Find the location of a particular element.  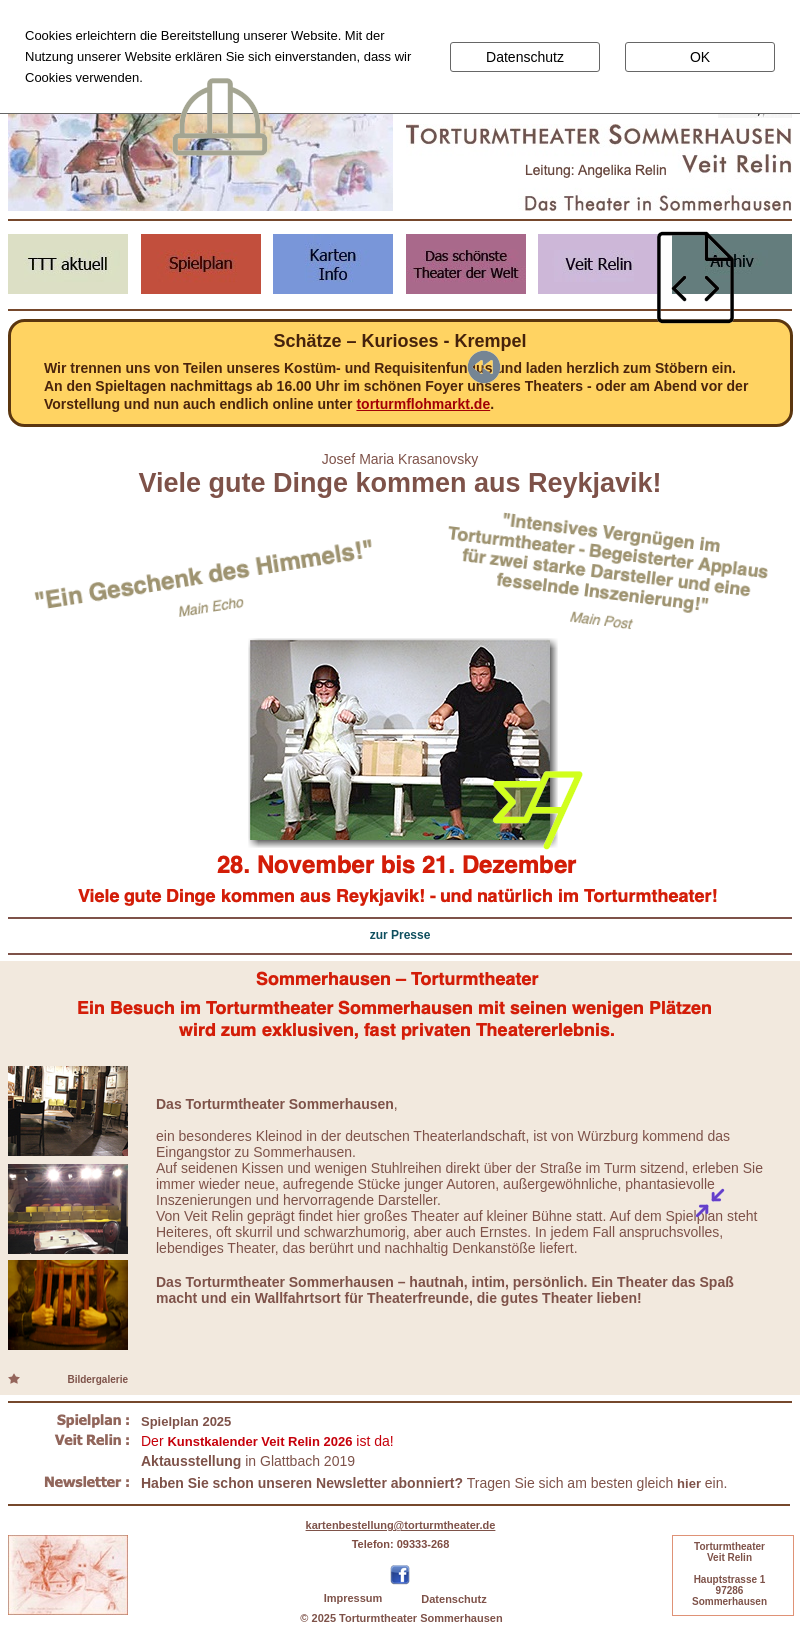

minimize or reduce window size is located at coordinates (710, 1203).